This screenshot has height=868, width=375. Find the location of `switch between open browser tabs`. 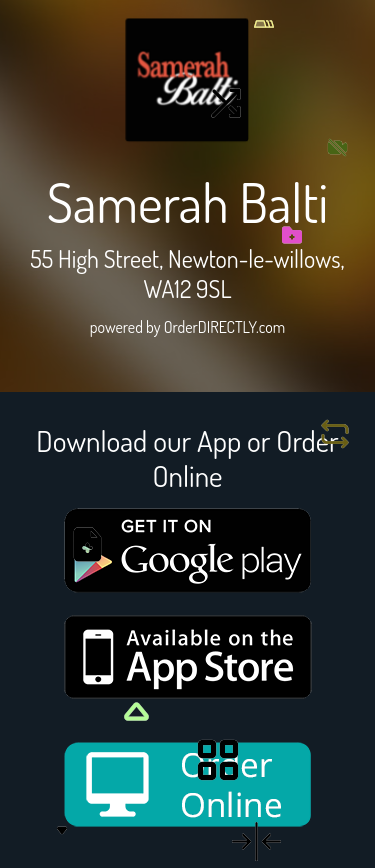

switch between open browser tabs is located at coordinates (264, 24).